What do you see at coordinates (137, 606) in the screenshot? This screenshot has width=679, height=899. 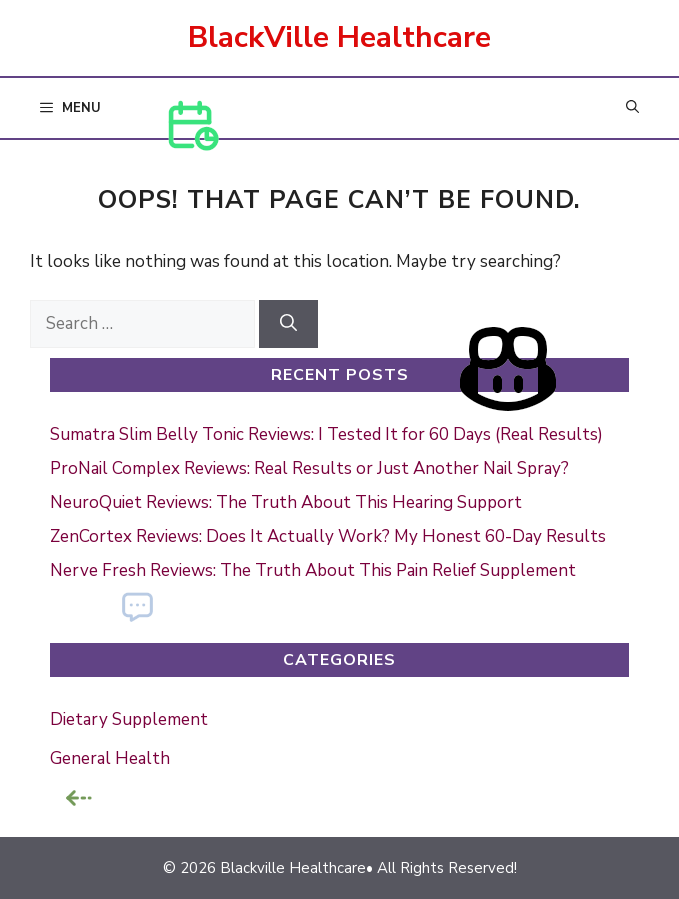 I see `open messaging or chat` at bounding box center [137, 606].